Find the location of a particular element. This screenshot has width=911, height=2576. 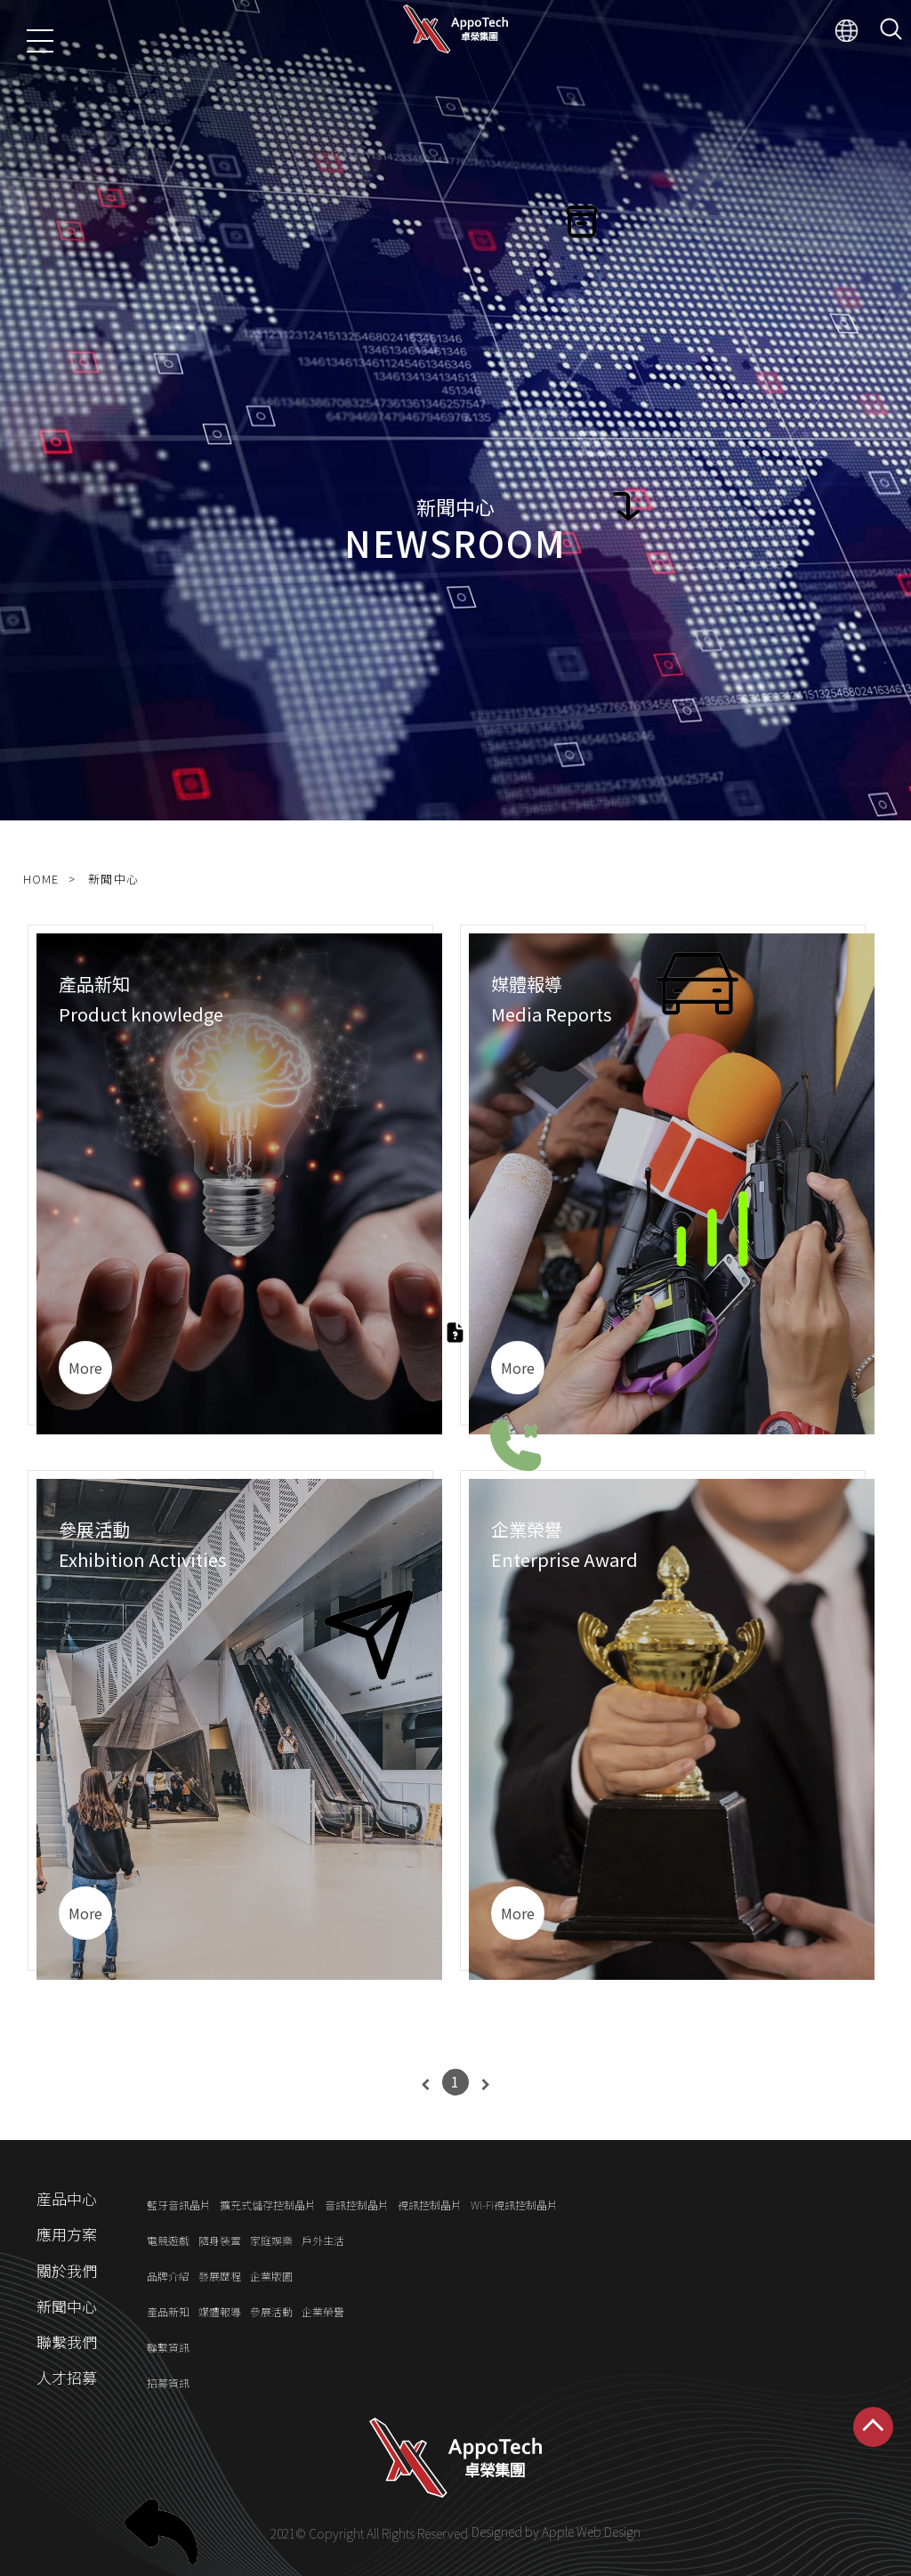

indicates a missed call is located at coordinates (515, 1445).